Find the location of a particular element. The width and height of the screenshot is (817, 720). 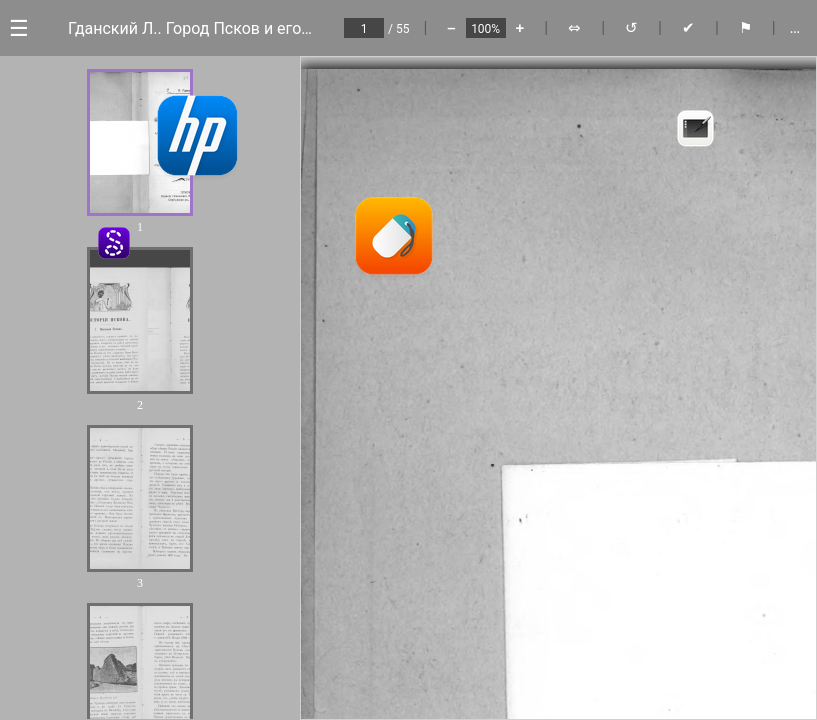

open Seamly2D pattern drafting application is located at coordinates (114, 243).